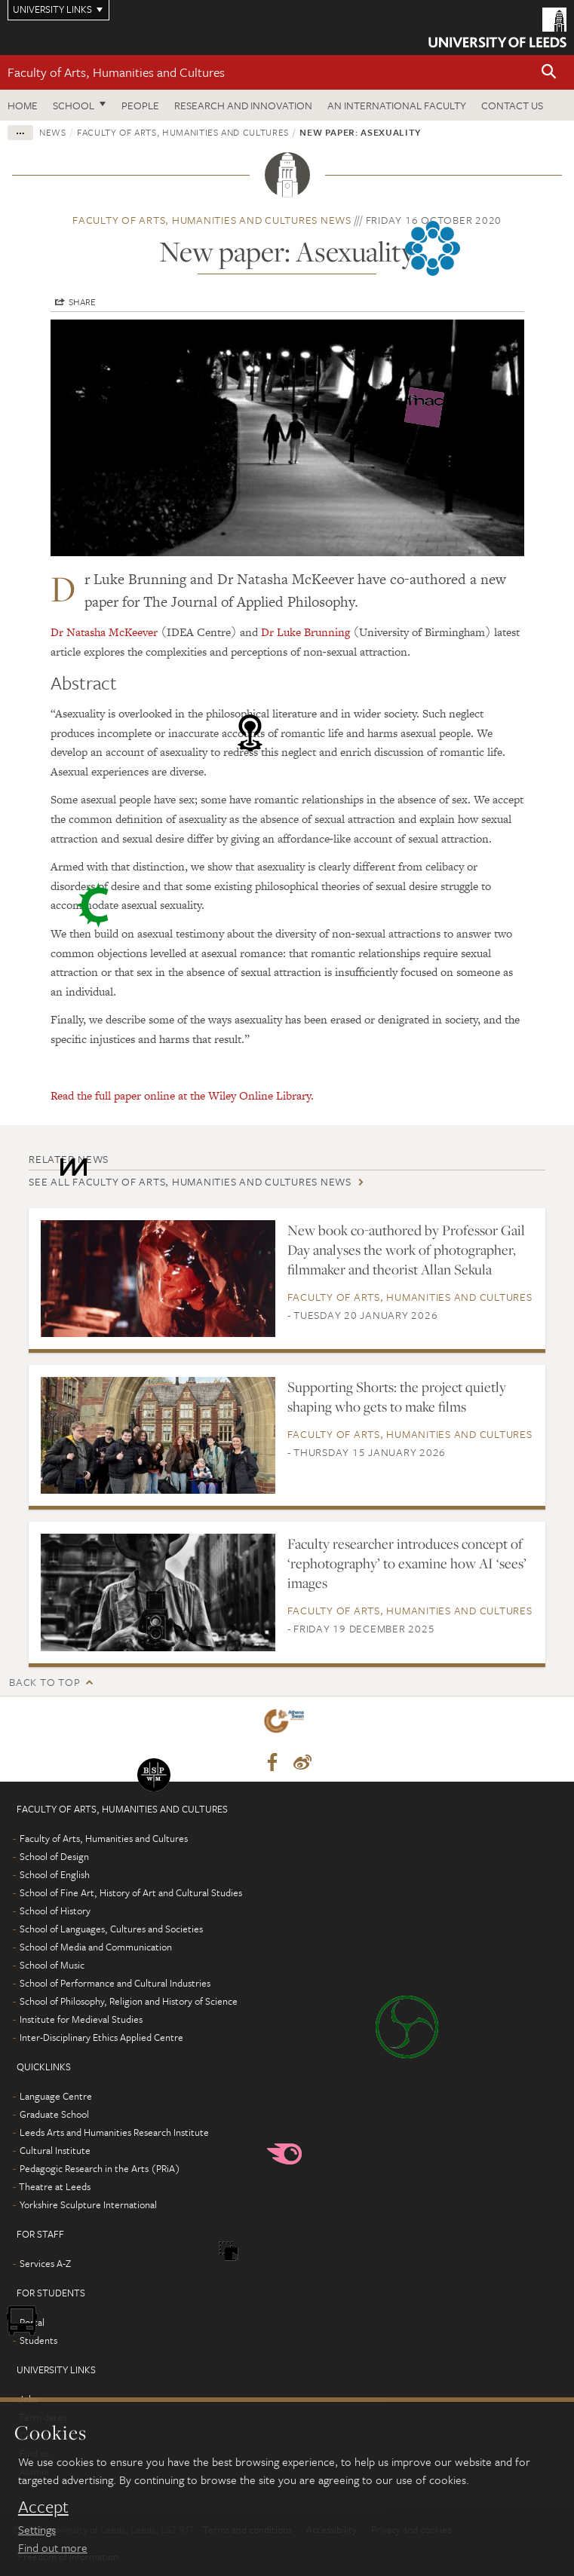 Image resolution: width=574 pixels, height=2576 pixels. I want to click on drag and drop to reposition element, so click(229, 2251).